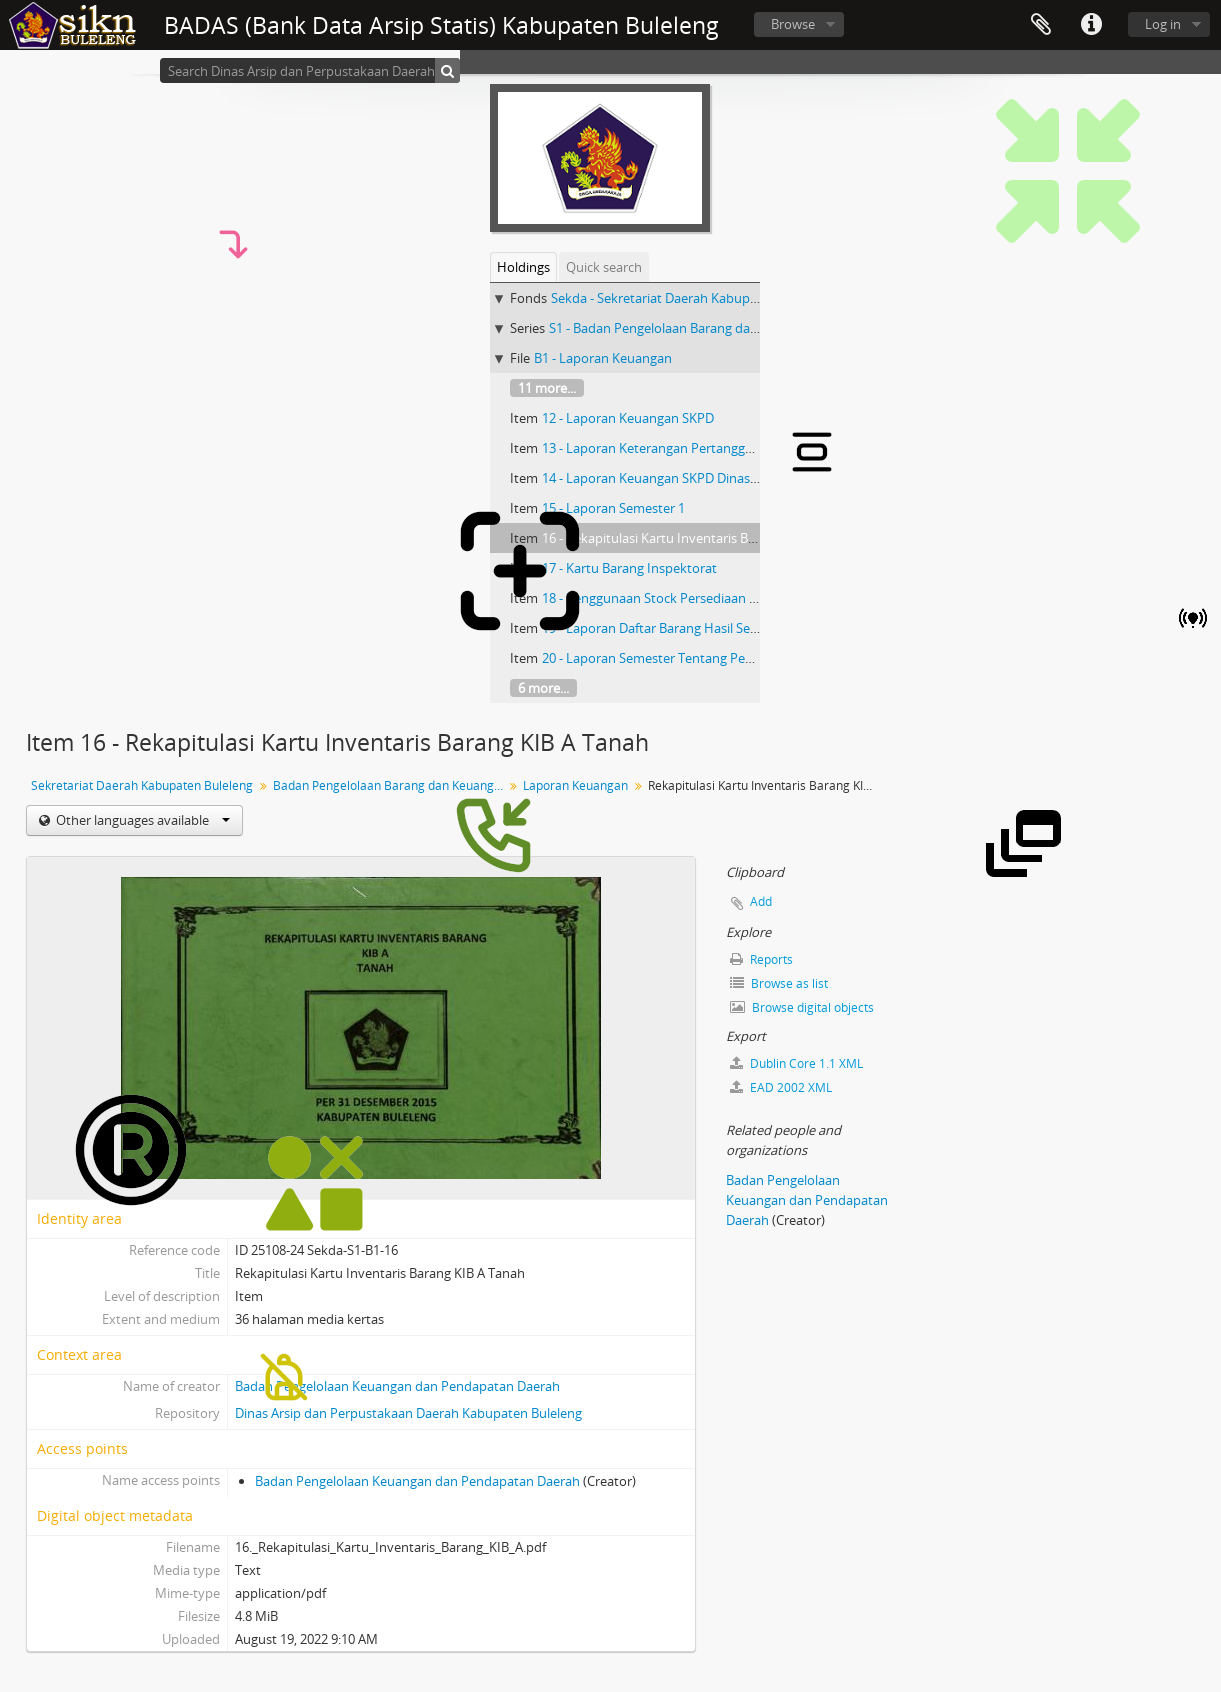 This screenshot has height=1692, width=1221. What do you see at coordinates (495, 833) in the screenshot?
I see `incoming call notification` at bounding box center [495, 833].